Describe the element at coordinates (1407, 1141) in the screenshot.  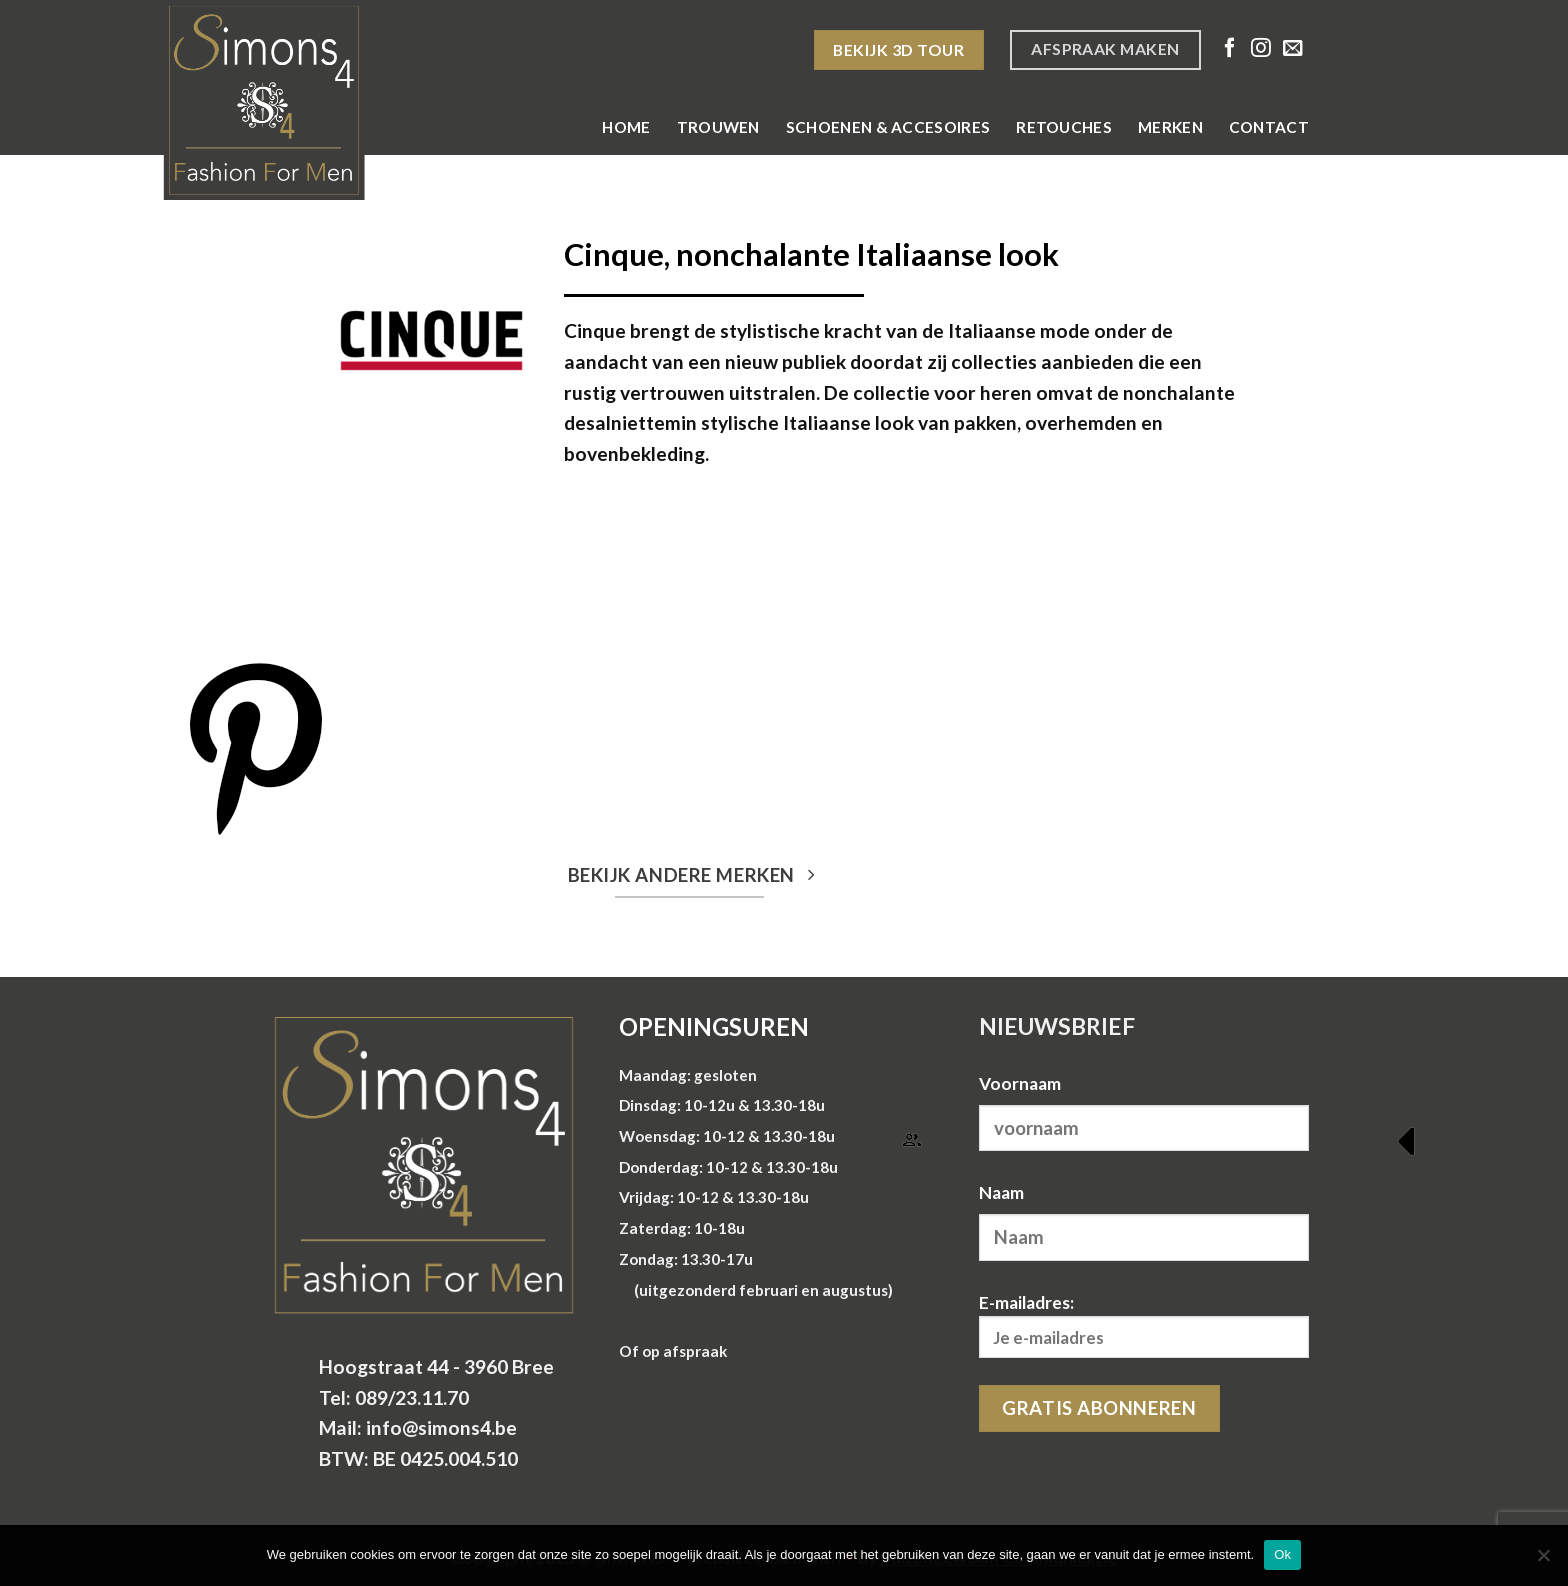
I see `go back to the previous screen` at that location.